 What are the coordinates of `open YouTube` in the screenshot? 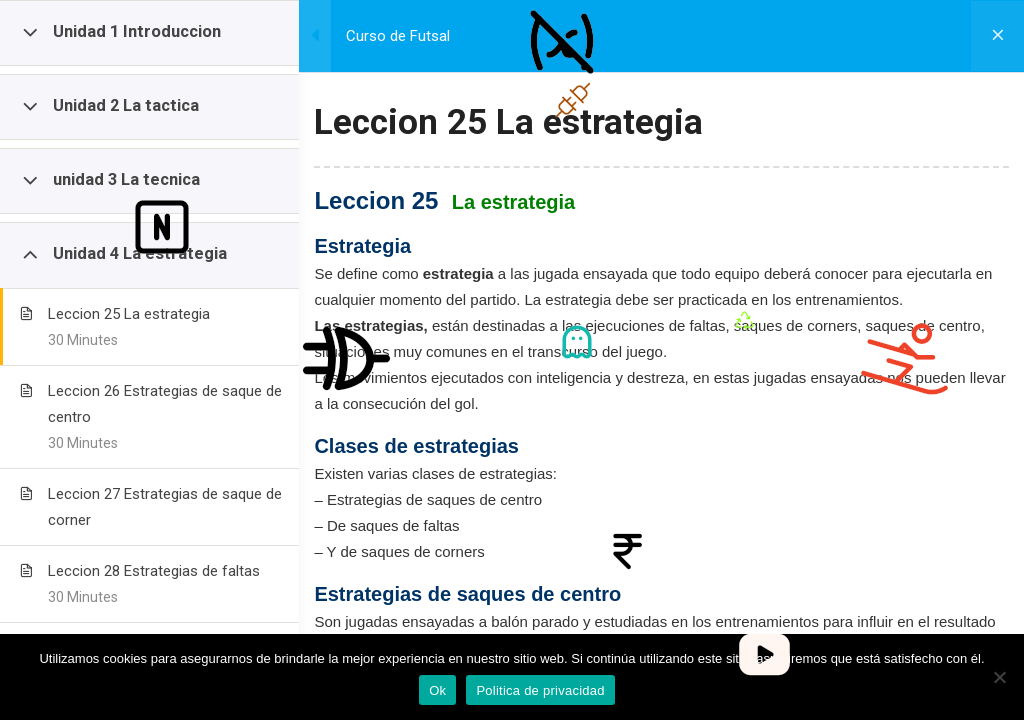 It's located at (764, 654).